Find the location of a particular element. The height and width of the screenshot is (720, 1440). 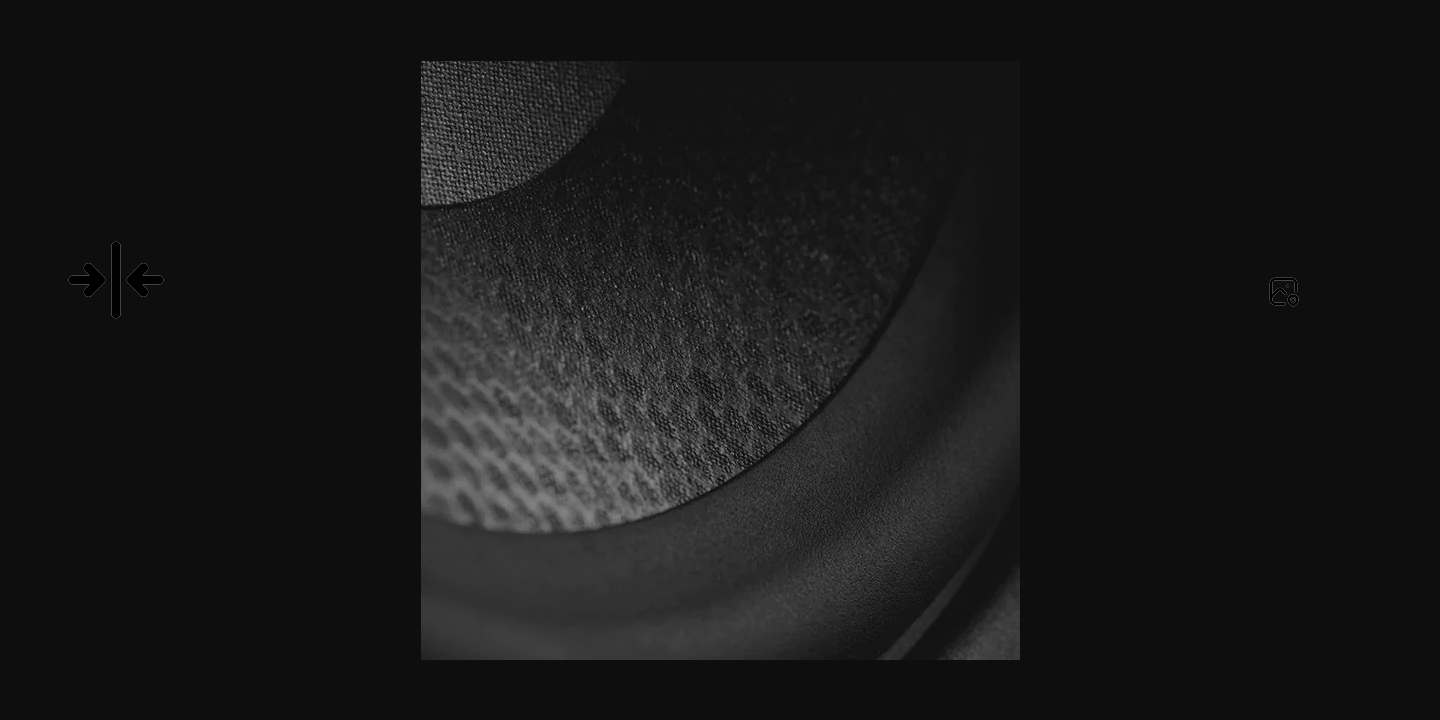

collapse or minimize a horizontal panel is located at coordinates (116, 280).